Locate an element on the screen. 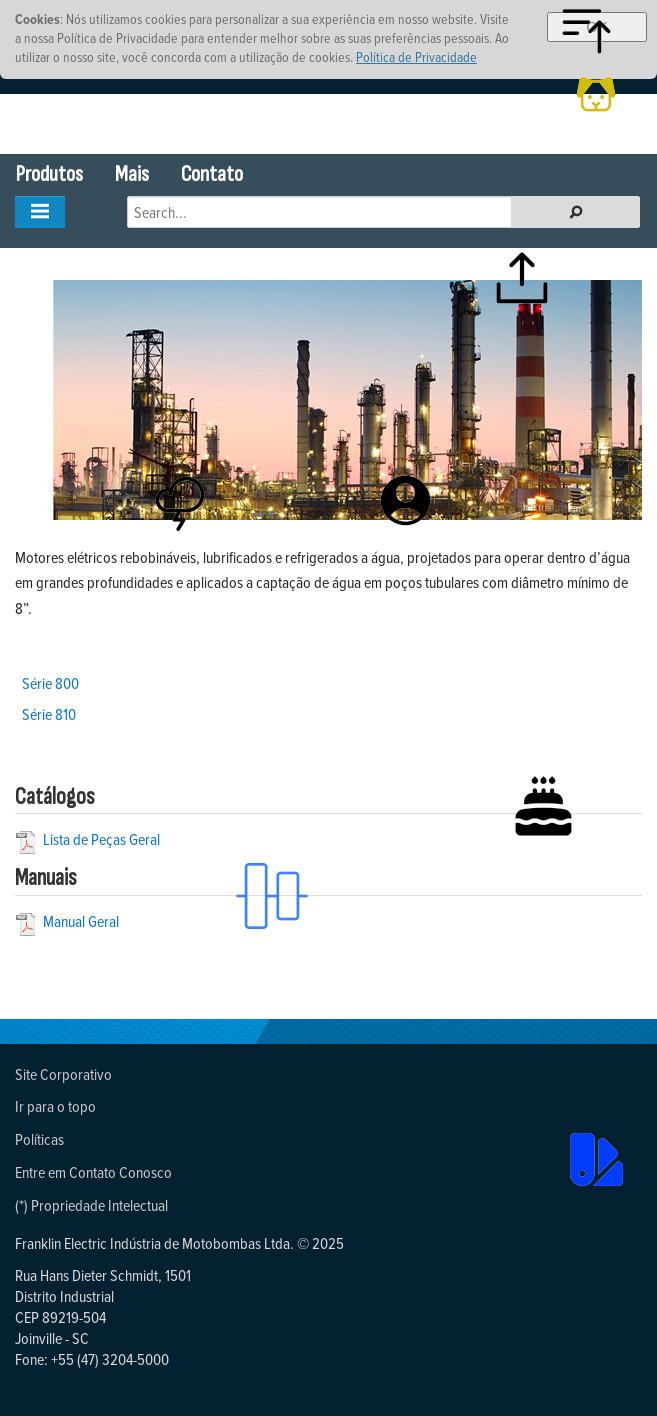 This screenshot has width=657, height=1416. indicates thunderstorm or severe weather conditions is located at coordinates (180, 503).